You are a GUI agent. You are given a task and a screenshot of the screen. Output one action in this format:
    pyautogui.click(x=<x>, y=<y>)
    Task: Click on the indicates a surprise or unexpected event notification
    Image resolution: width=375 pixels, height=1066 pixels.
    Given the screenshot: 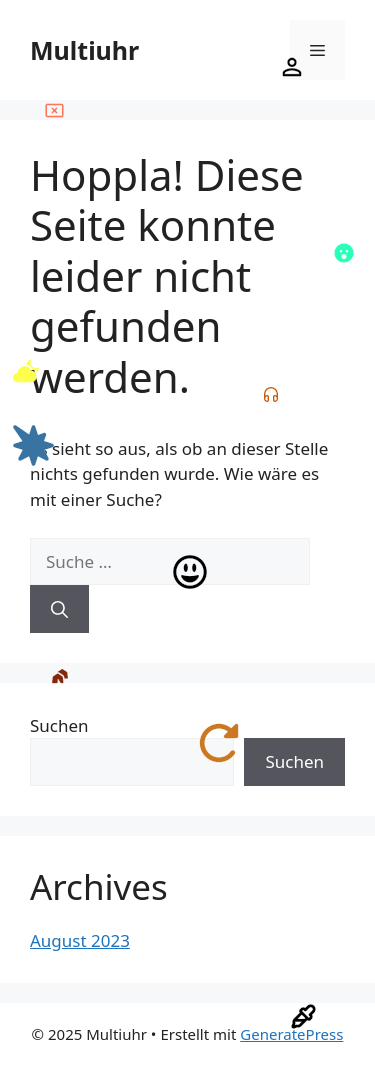 What is the action you would take?
    pyautogui.click(x=344, y=253)
    